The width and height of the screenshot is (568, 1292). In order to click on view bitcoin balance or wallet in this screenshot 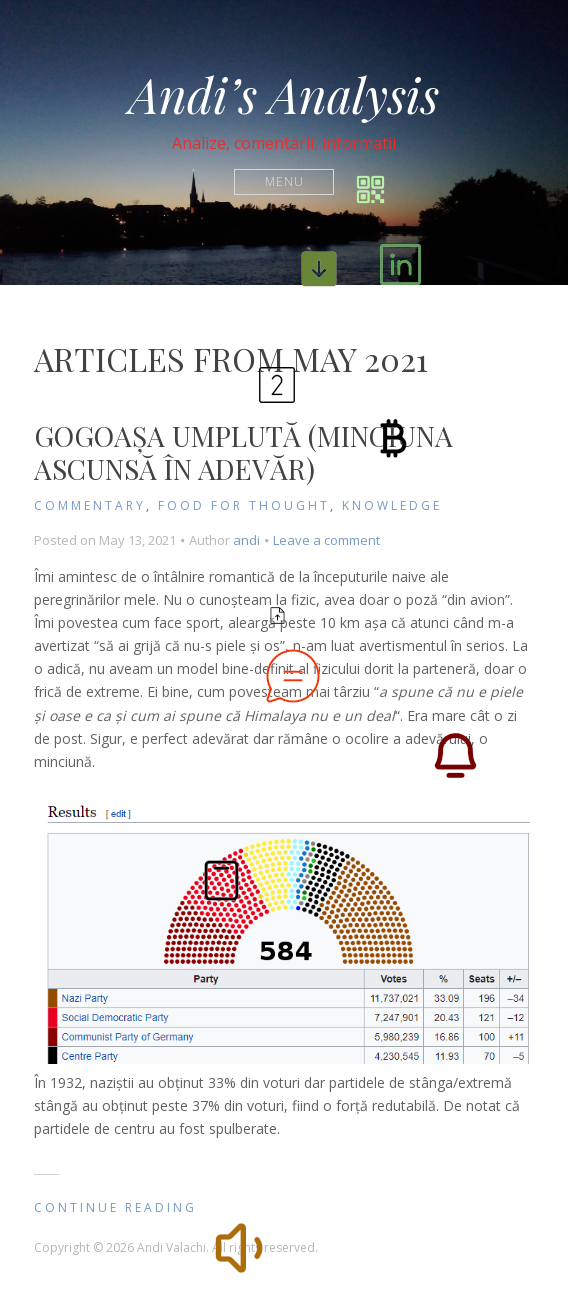, I will do `click(392, 439)`.